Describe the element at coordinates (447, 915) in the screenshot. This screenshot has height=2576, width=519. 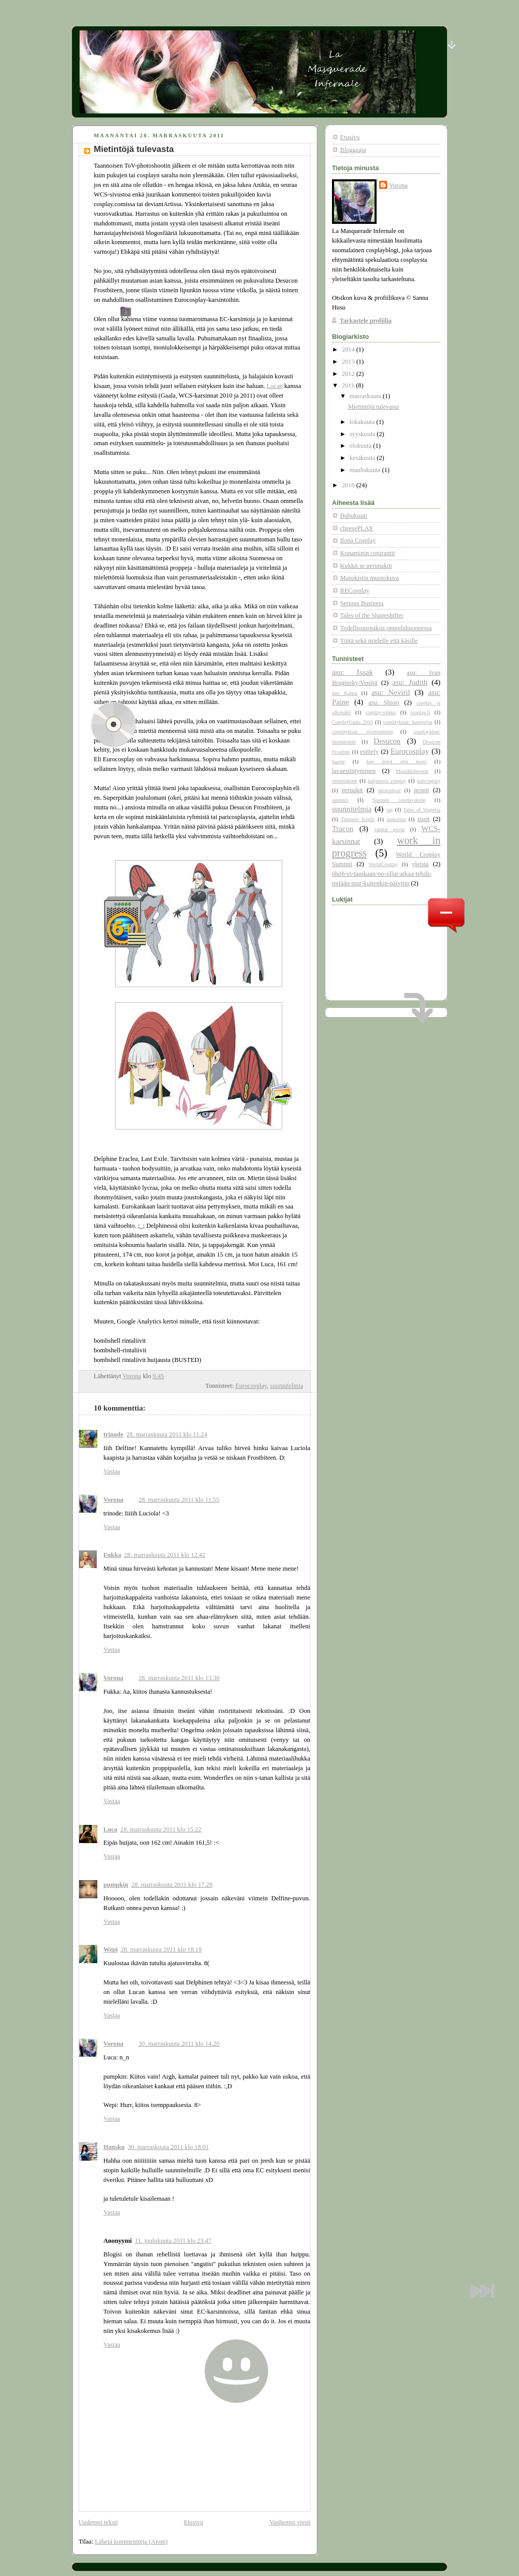
I see `user status: busy or do not disturb` at that location.